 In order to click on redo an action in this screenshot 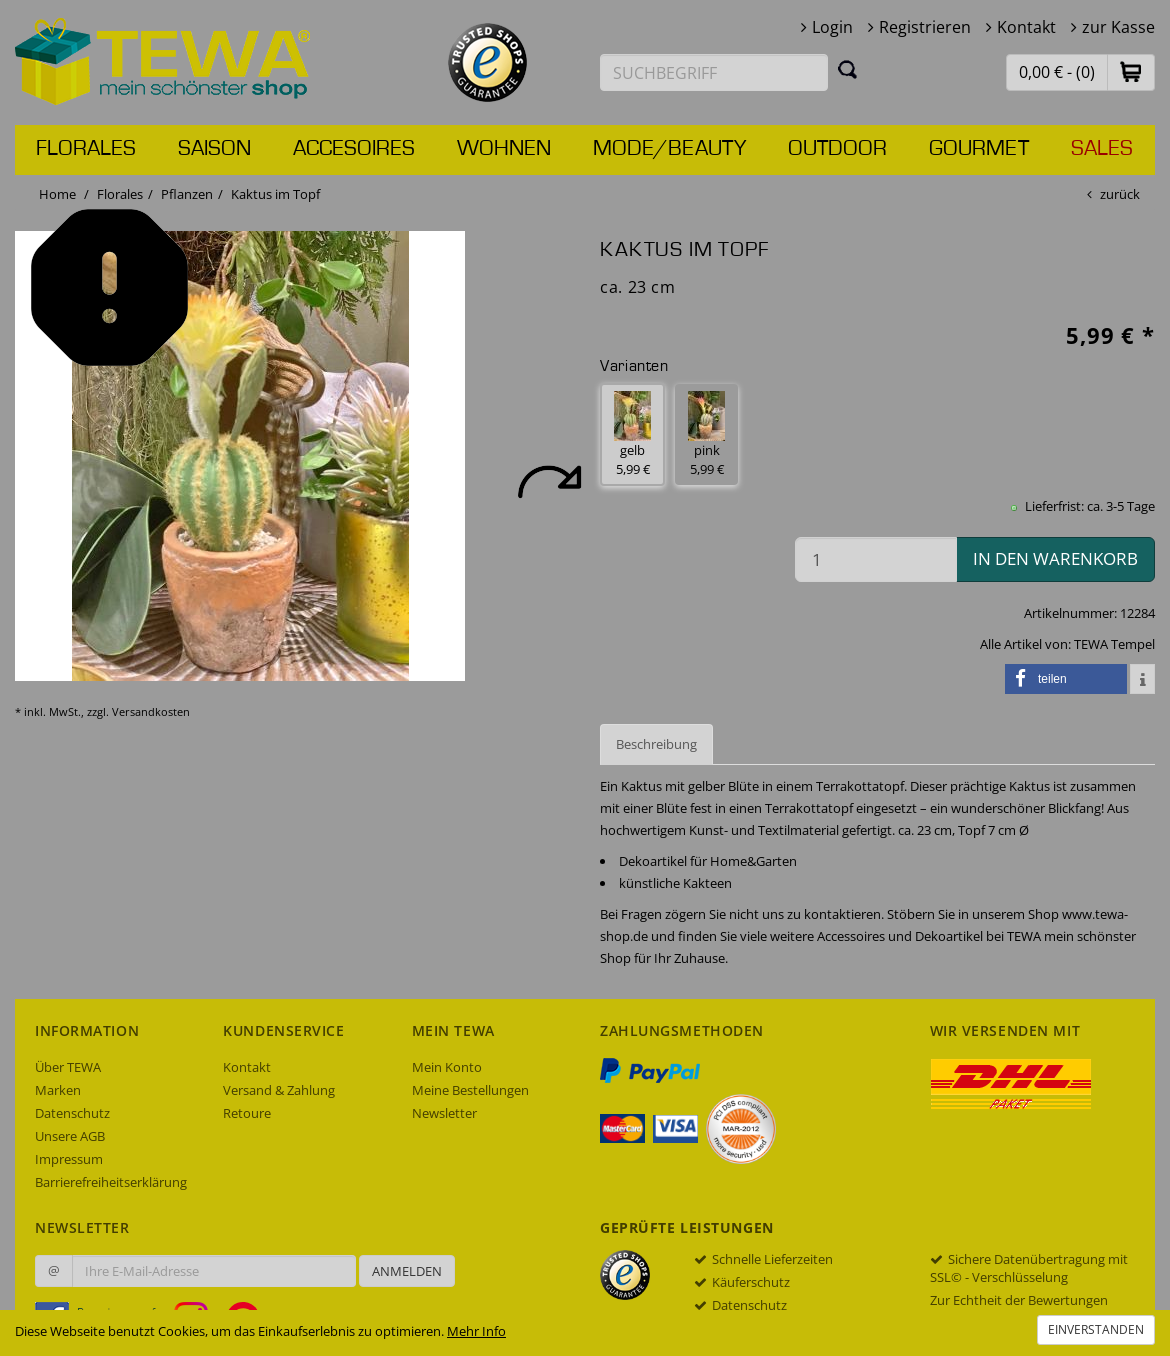, I will do `click(548, 479)`.